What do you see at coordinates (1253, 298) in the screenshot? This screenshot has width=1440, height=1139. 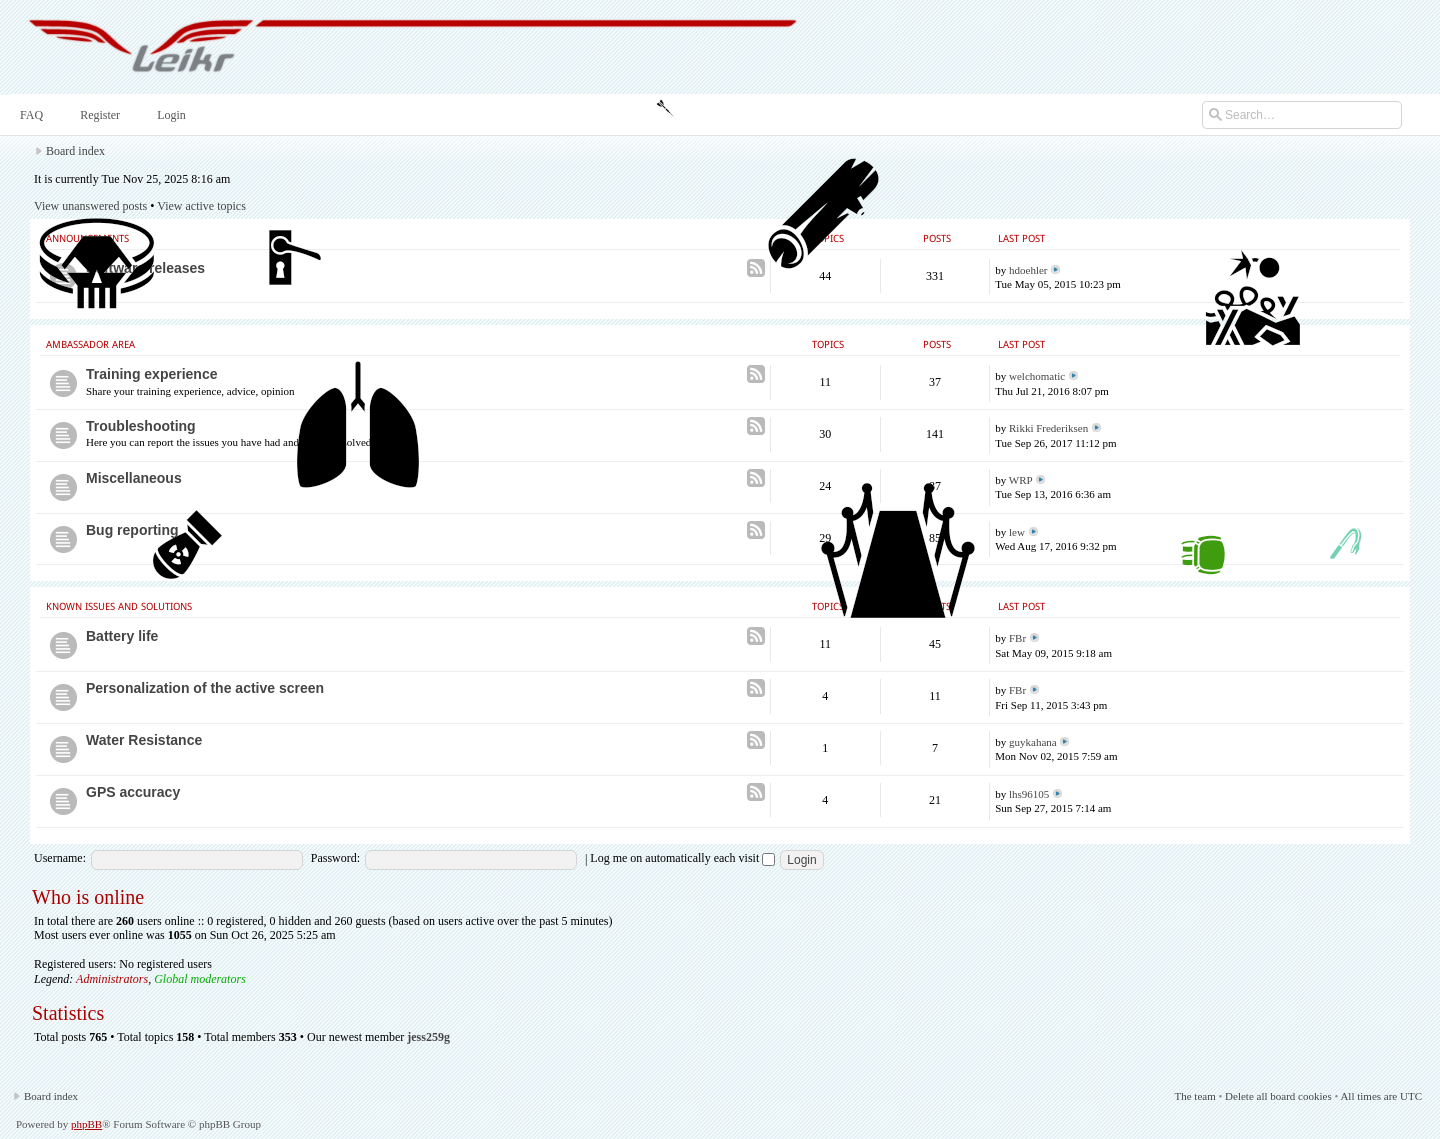 I see `indicates a blocked or restricted area` at bounding box center [1253, 298].